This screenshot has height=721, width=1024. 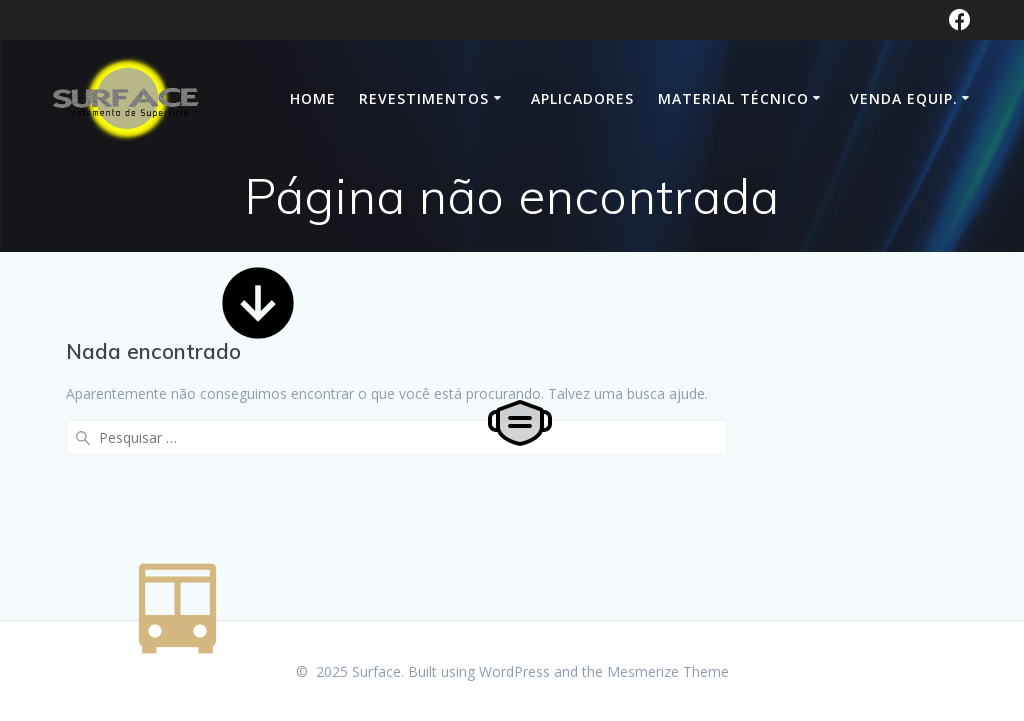 What do you see at coordinates (520, 424) in the screenshot?
I see `health and safety guidelines or requirements` at bounding box center [520, 424].